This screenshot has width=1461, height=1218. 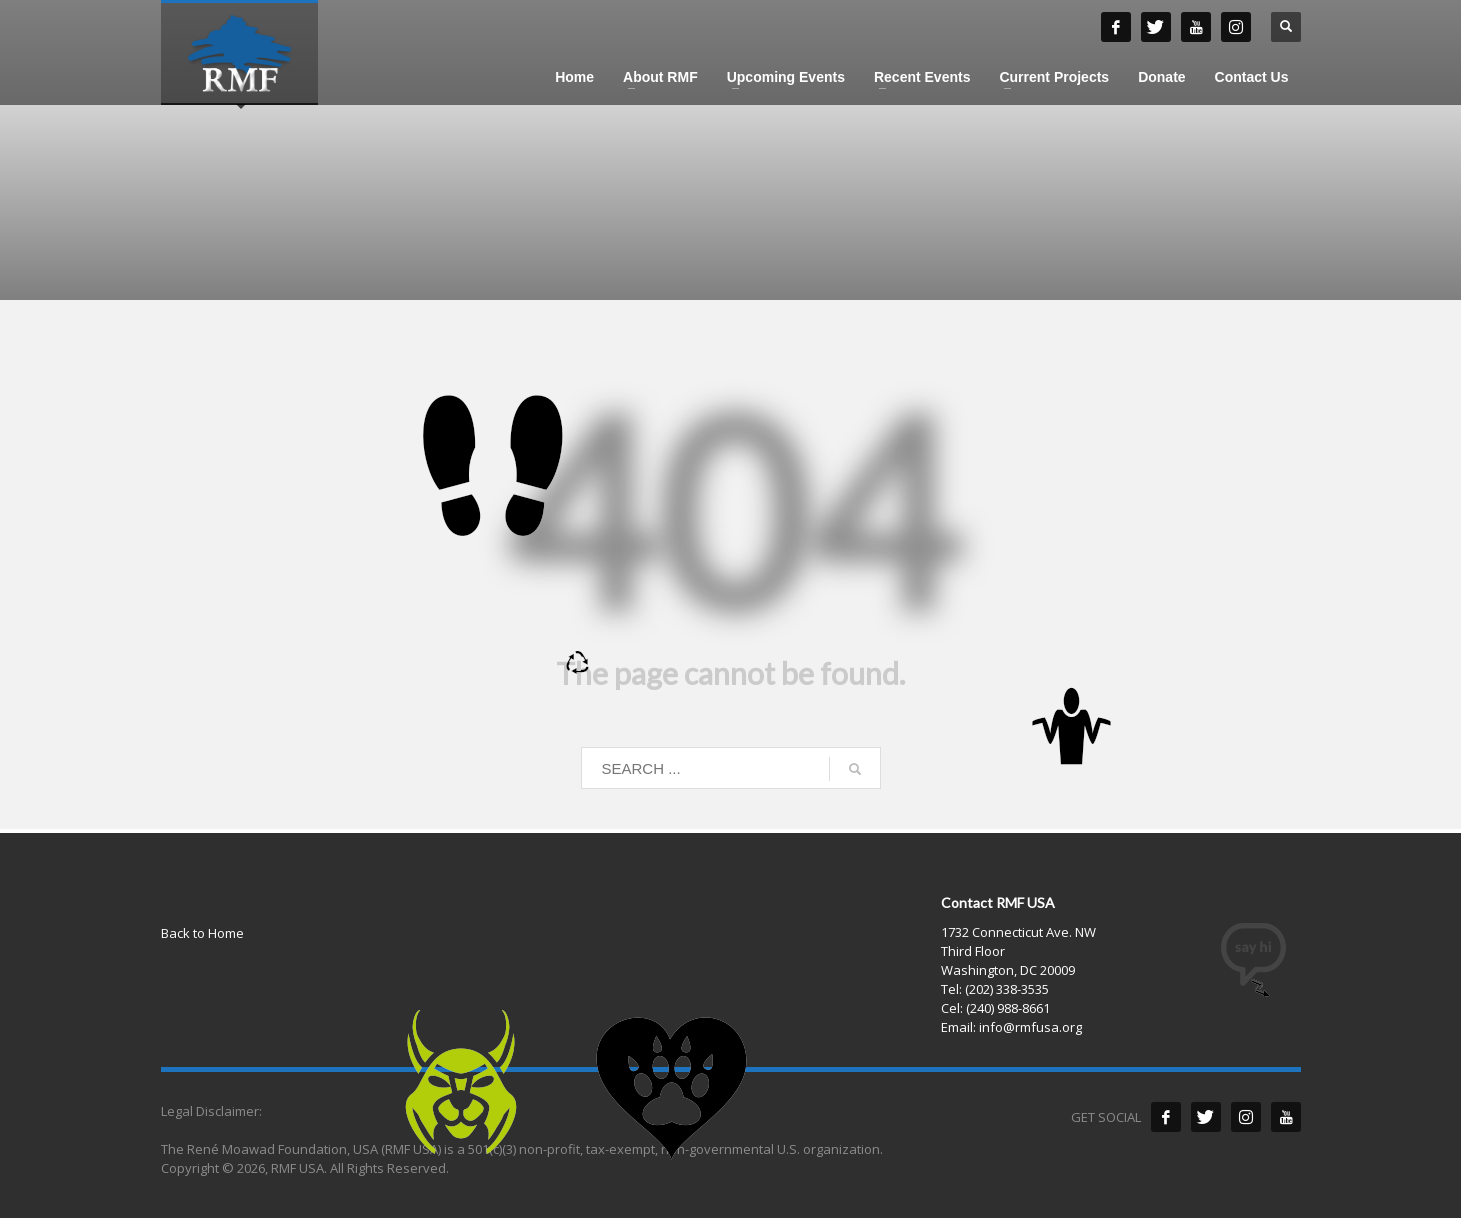 I want to click on favorite or like a pet-related item, so click(x=671, y=1089).